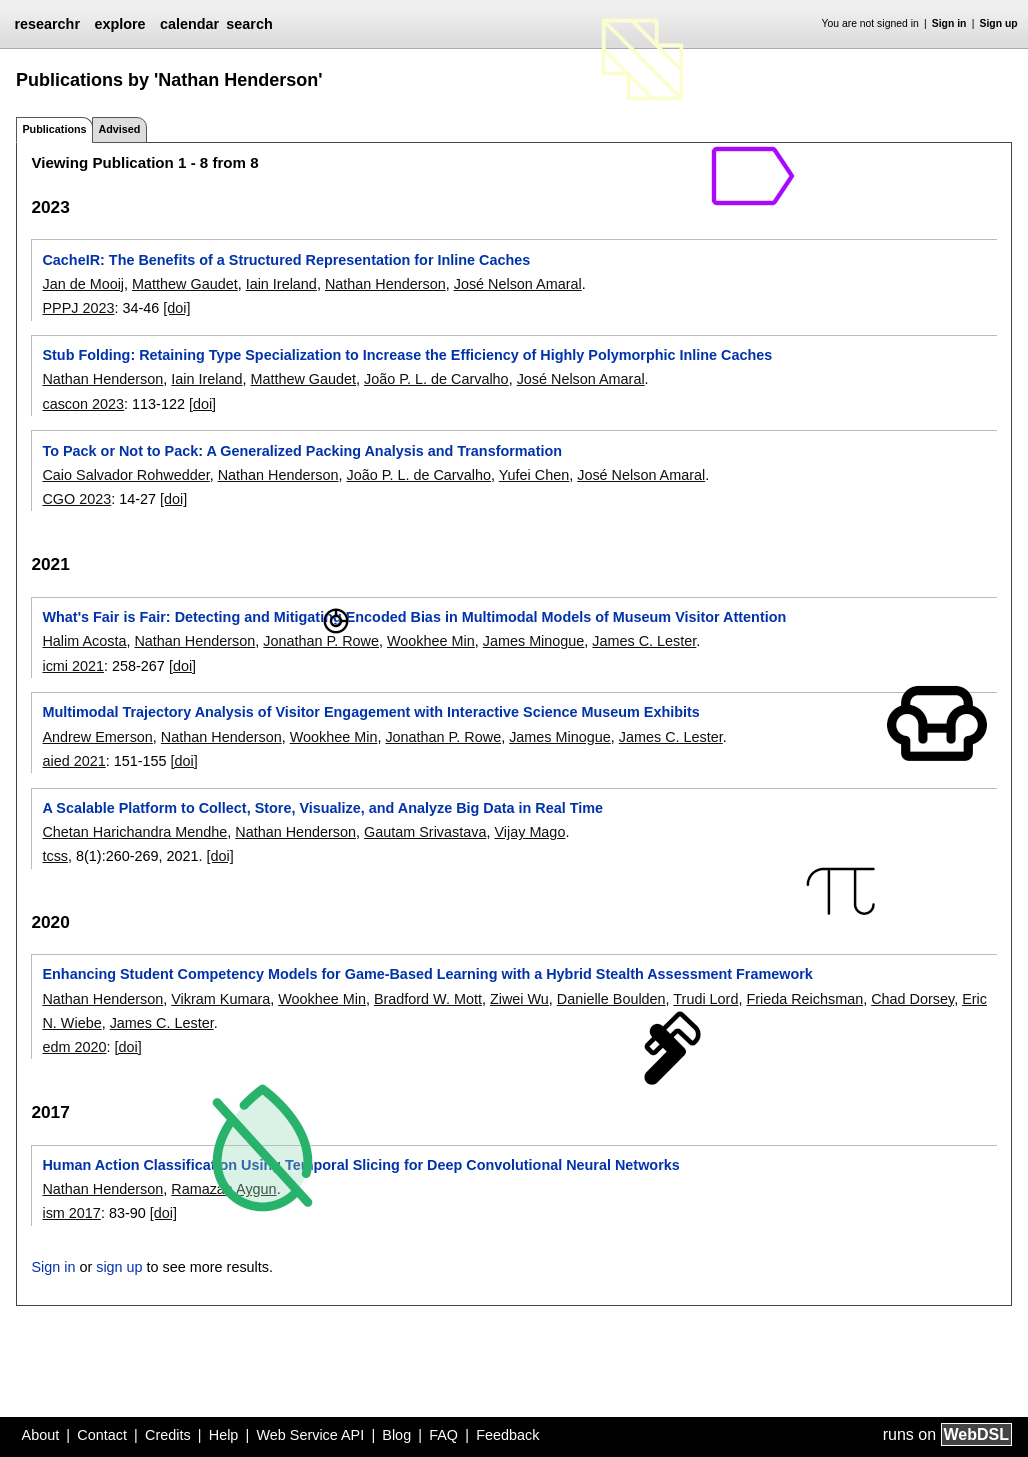 The width and height of the screenshot is (1028, 1457). What do you see at coordinates (669, 1048) in the screenshot?
I see `access plumbing or maintenance tools` at bounding box center [669, 1048].